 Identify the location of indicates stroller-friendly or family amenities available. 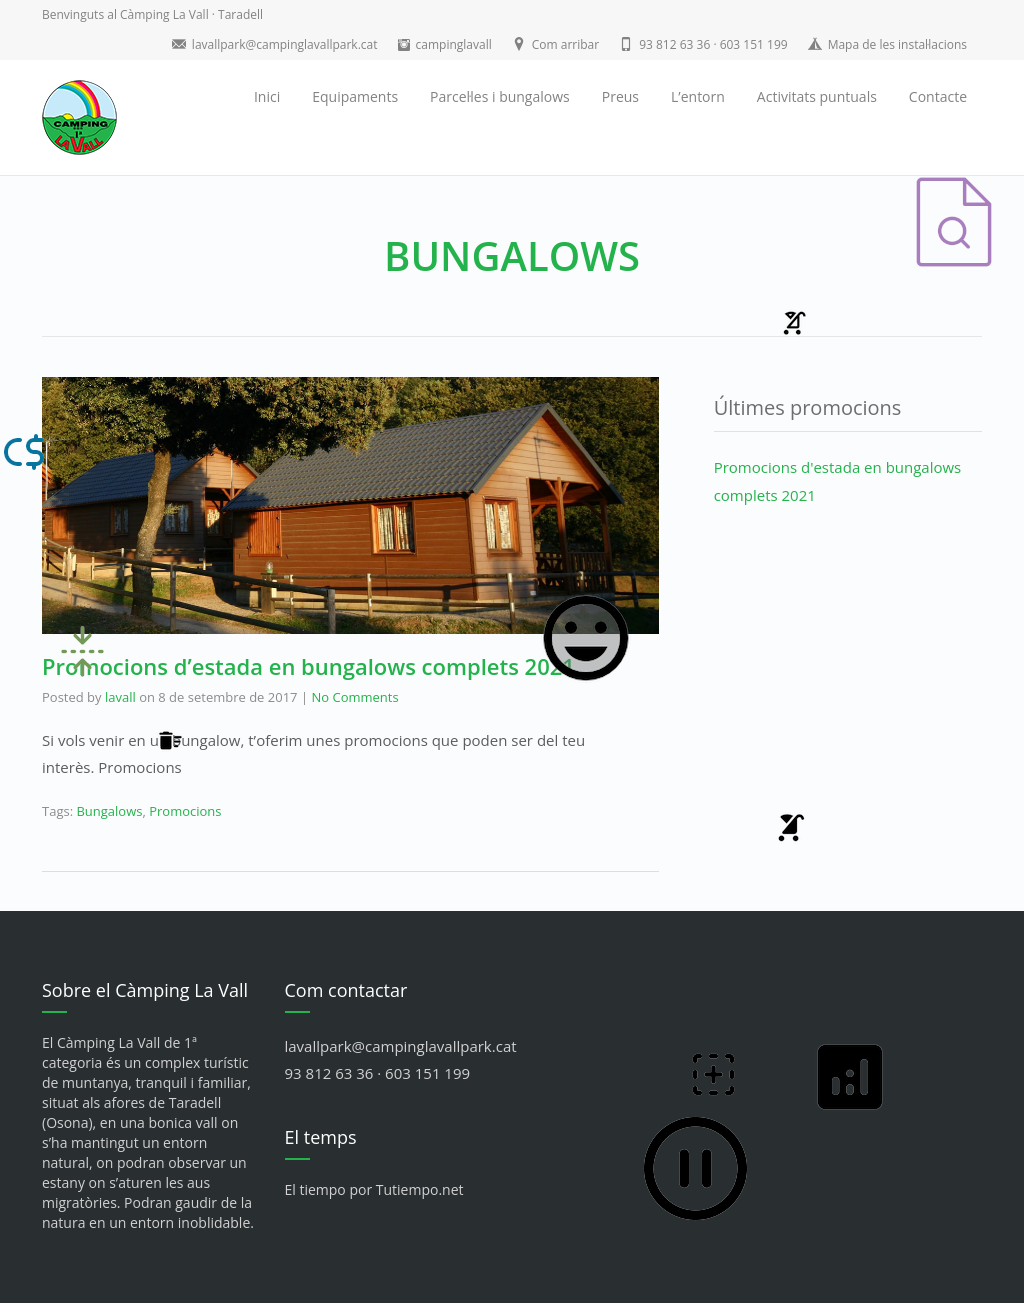
(793, 322).